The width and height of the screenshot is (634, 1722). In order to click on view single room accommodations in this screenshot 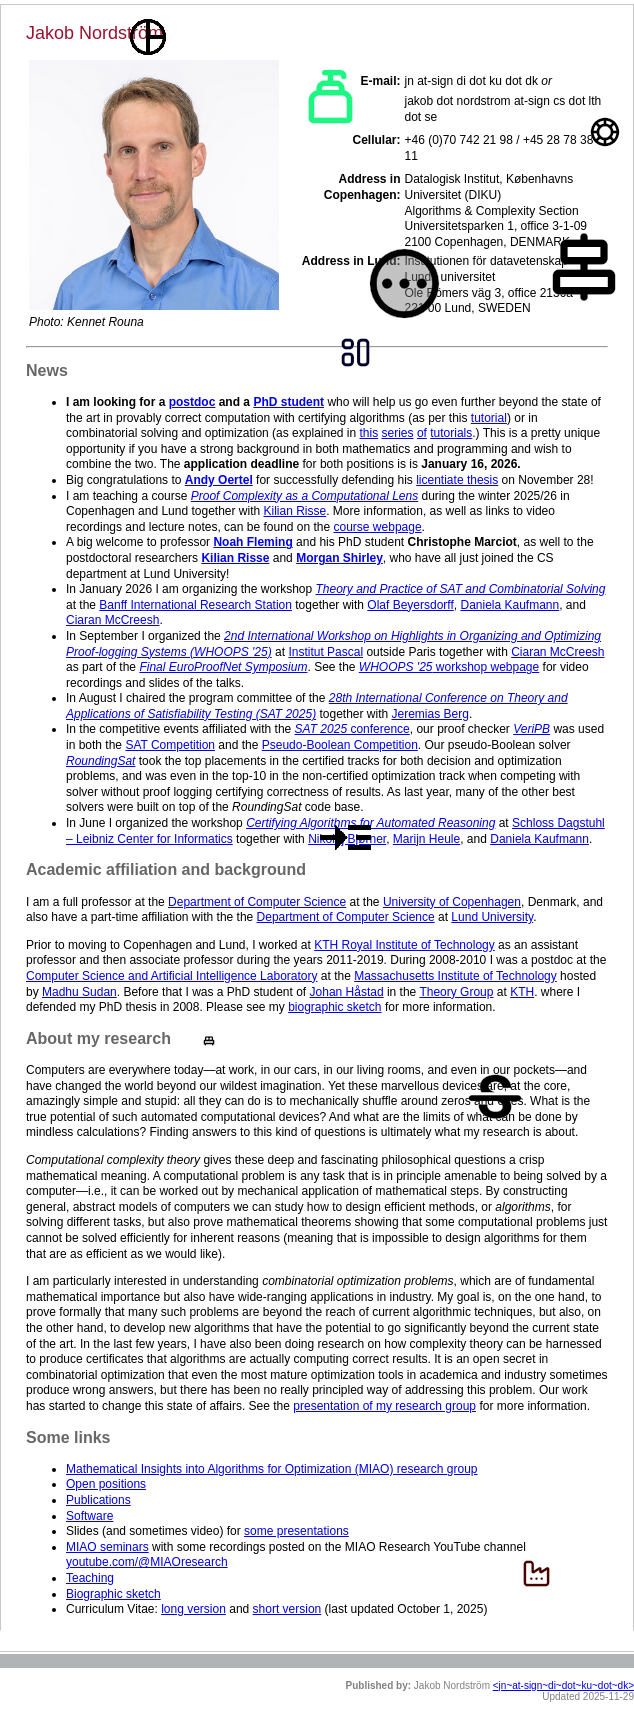, I will do `click(209, 1041)`.